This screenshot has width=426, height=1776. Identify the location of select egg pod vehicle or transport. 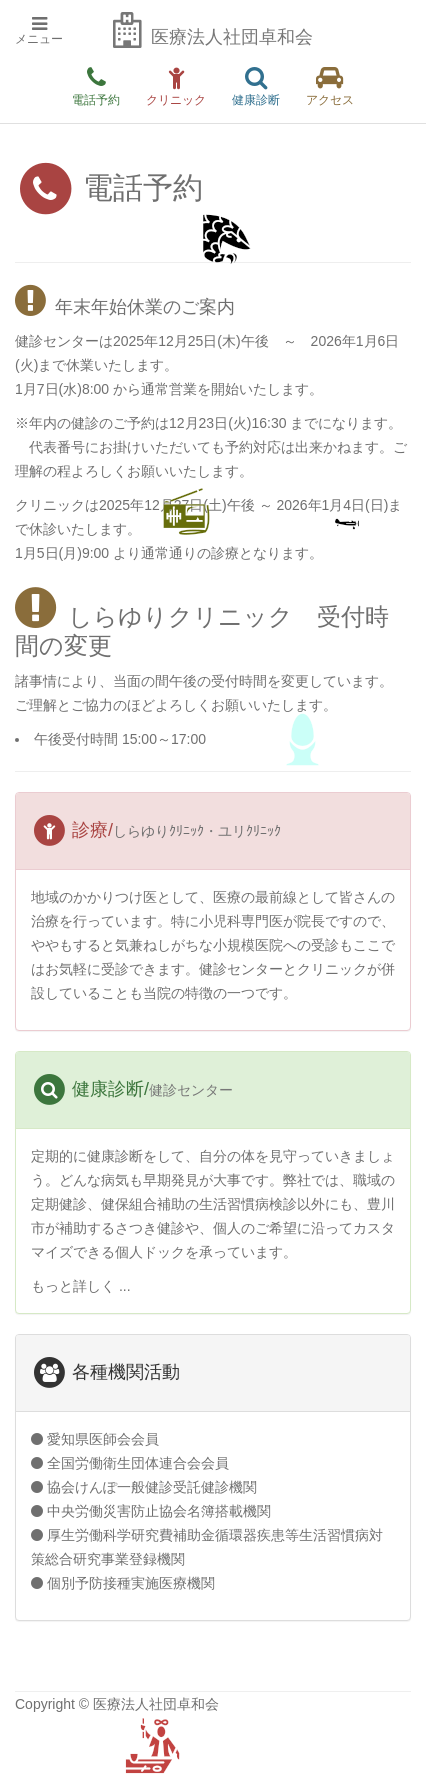
(302, 739).